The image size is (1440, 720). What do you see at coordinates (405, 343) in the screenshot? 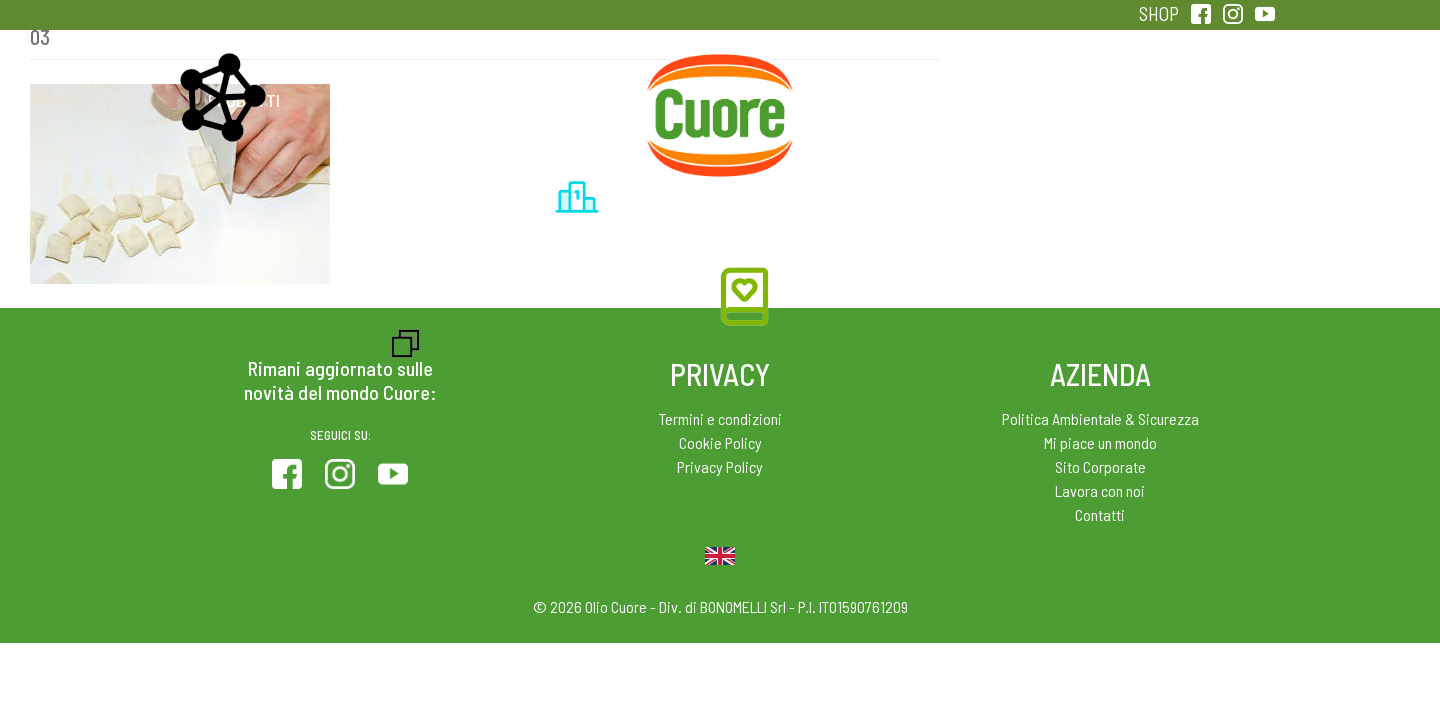
I see `copy to clipboard` at bounding box center [405, 343].